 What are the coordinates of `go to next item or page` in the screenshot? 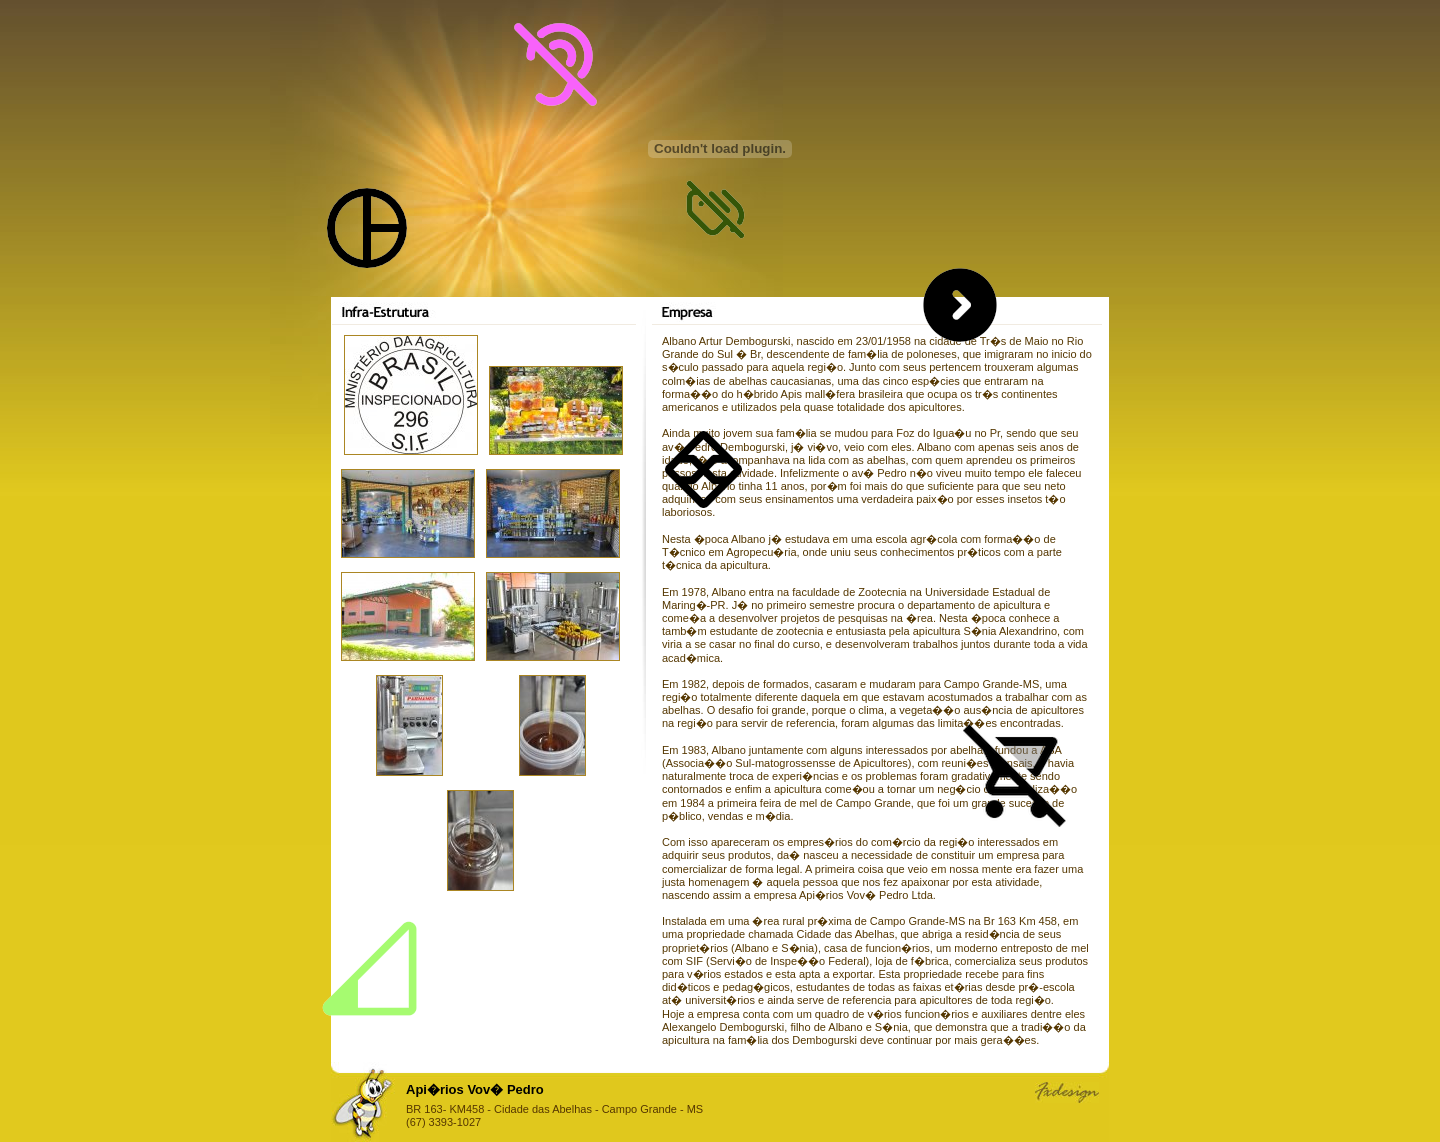 It's located at (960, 305).